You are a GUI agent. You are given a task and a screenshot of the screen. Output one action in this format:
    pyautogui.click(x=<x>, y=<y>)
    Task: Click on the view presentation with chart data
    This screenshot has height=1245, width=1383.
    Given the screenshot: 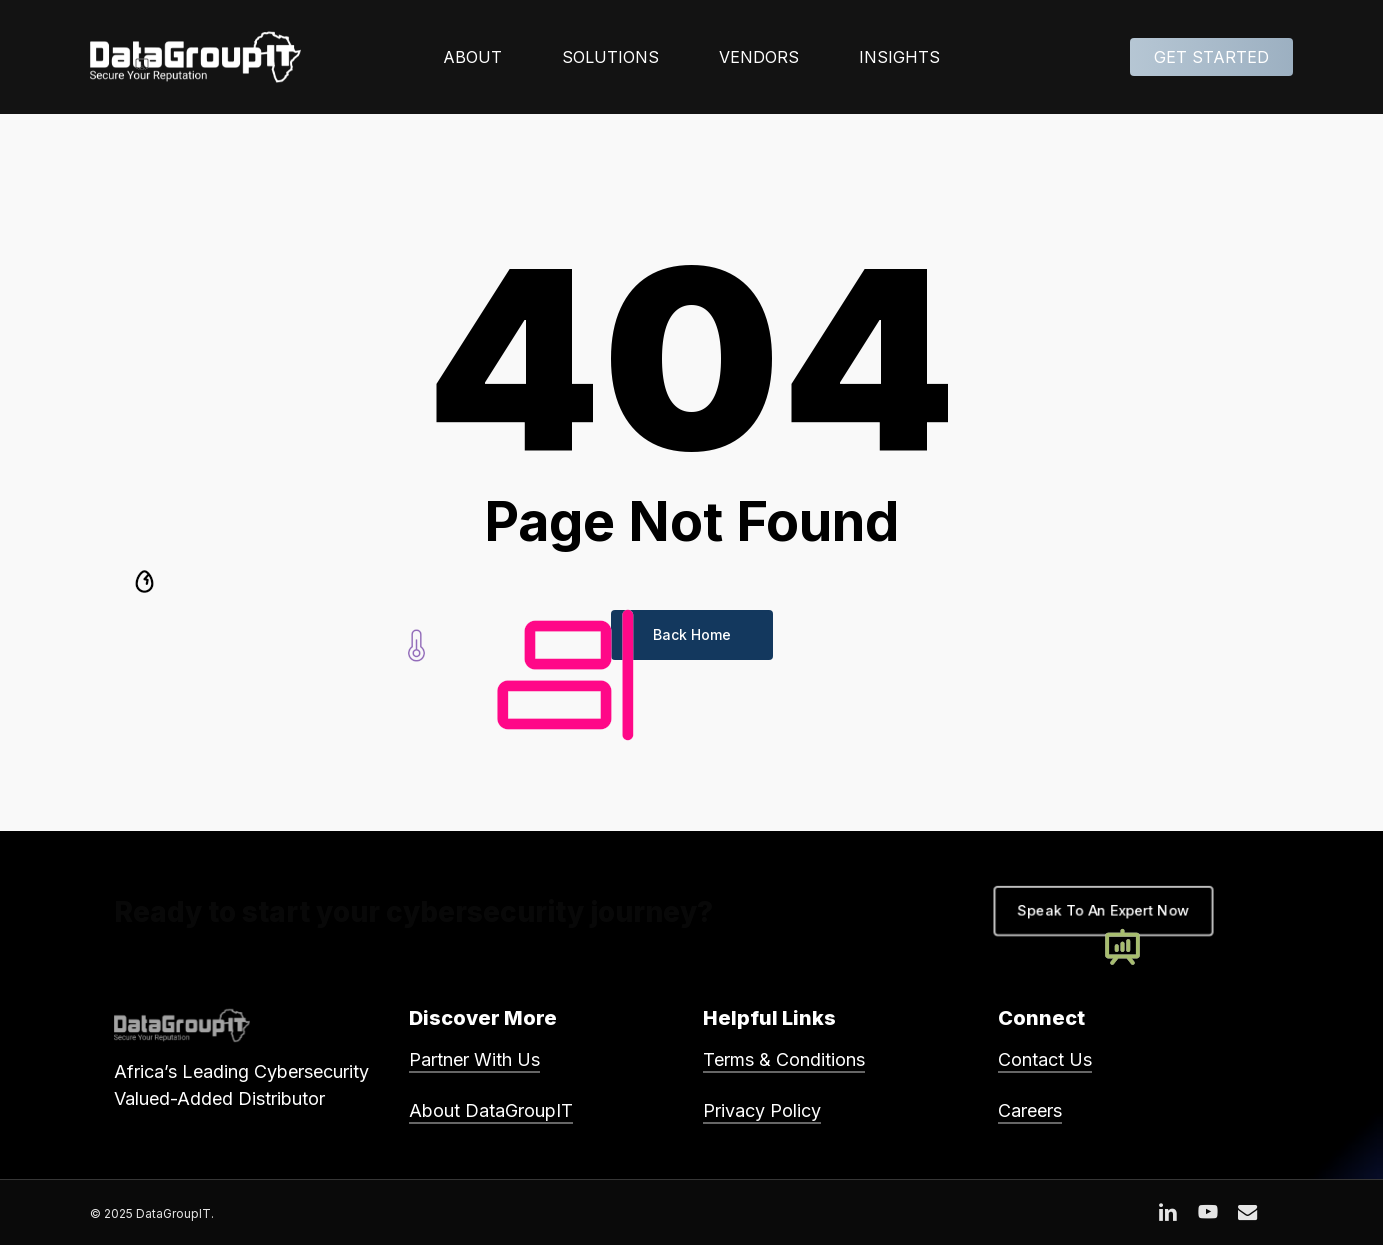 What is the action you would take?
    pyautogui.click(x=1122, y=947)
    